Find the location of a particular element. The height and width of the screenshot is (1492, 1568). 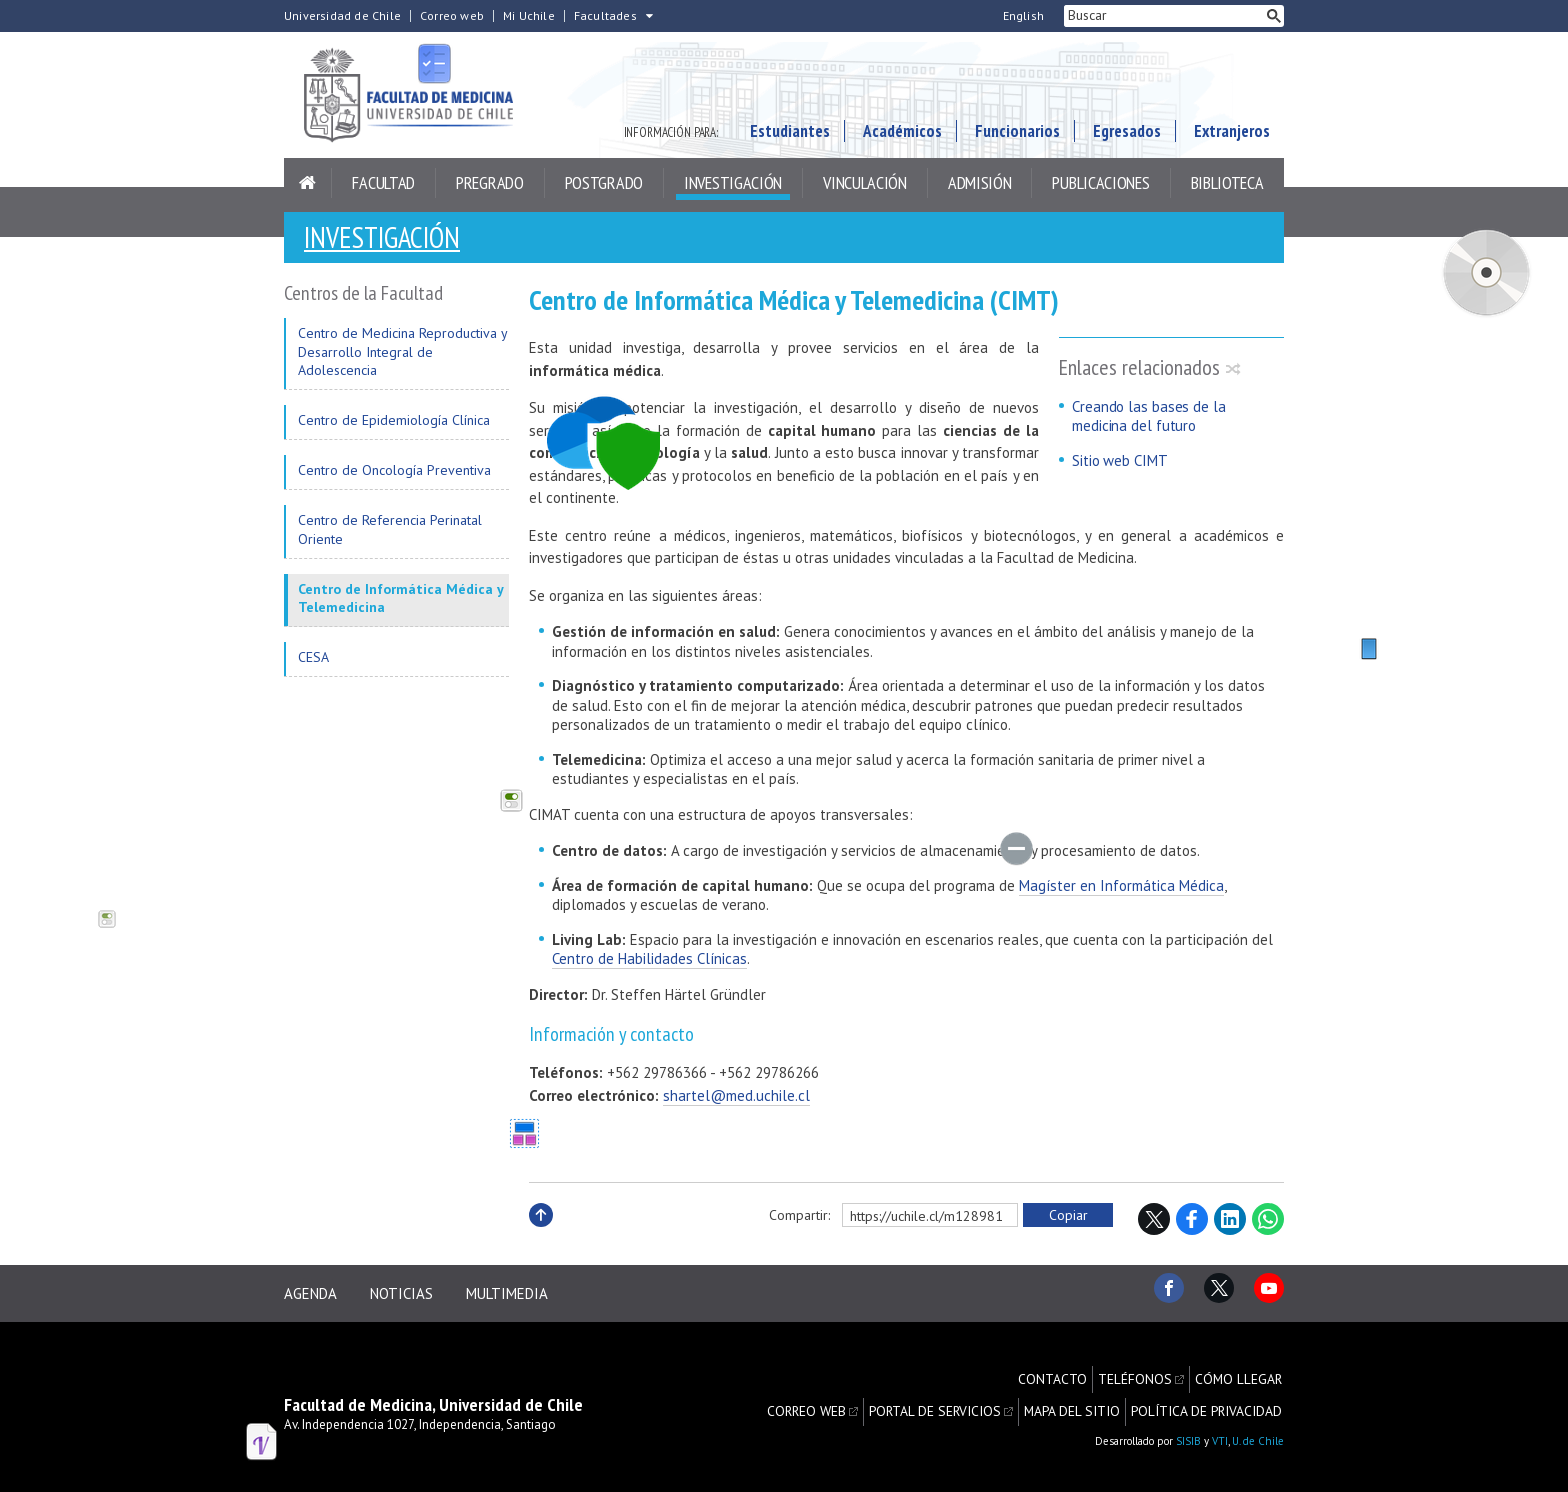

open unity tweak tool settings is located at coordinates (107, 919).